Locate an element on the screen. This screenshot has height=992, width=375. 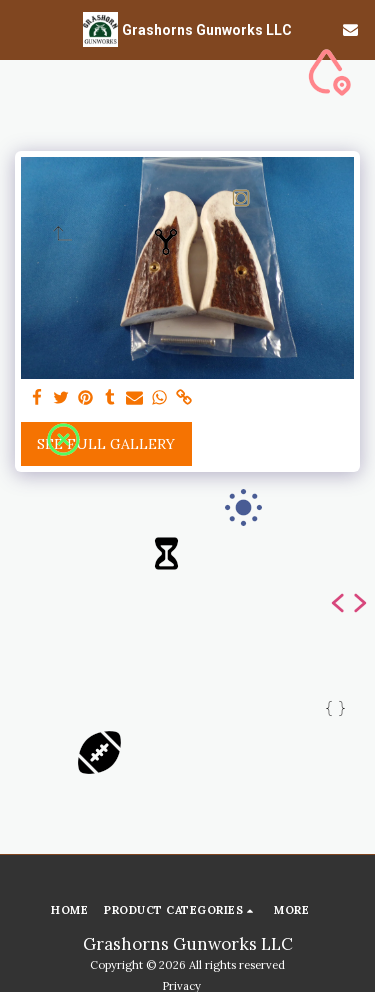
go back and return to top is located at coordinates (62, 234).